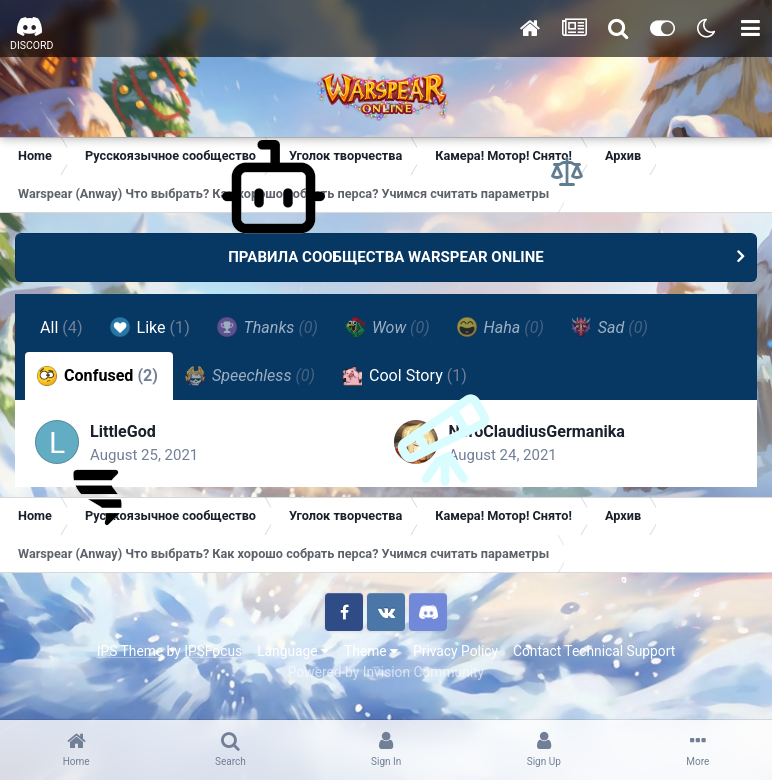 The height and width of the screenshot is (780, 772). Describe the element at coordinates (443, 439) in the screenshot. I see `explore or discover new content` at that location.